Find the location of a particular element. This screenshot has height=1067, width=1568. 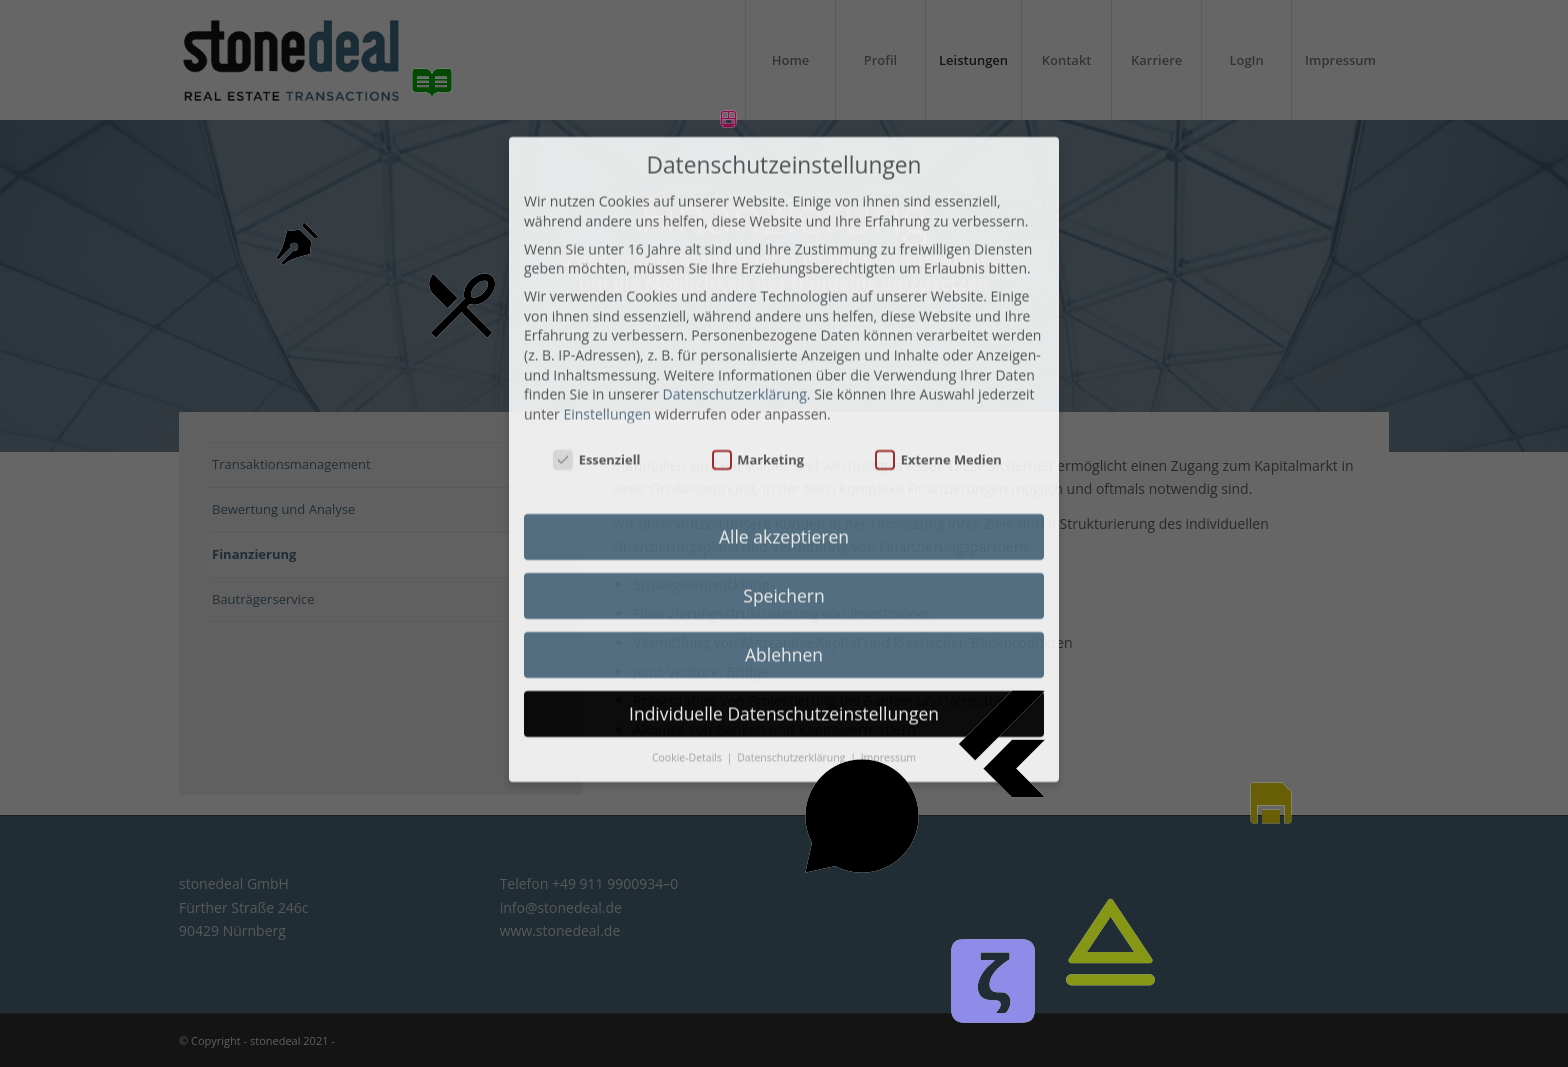

Flutter framework logo is located at coordinates (1004, 744).